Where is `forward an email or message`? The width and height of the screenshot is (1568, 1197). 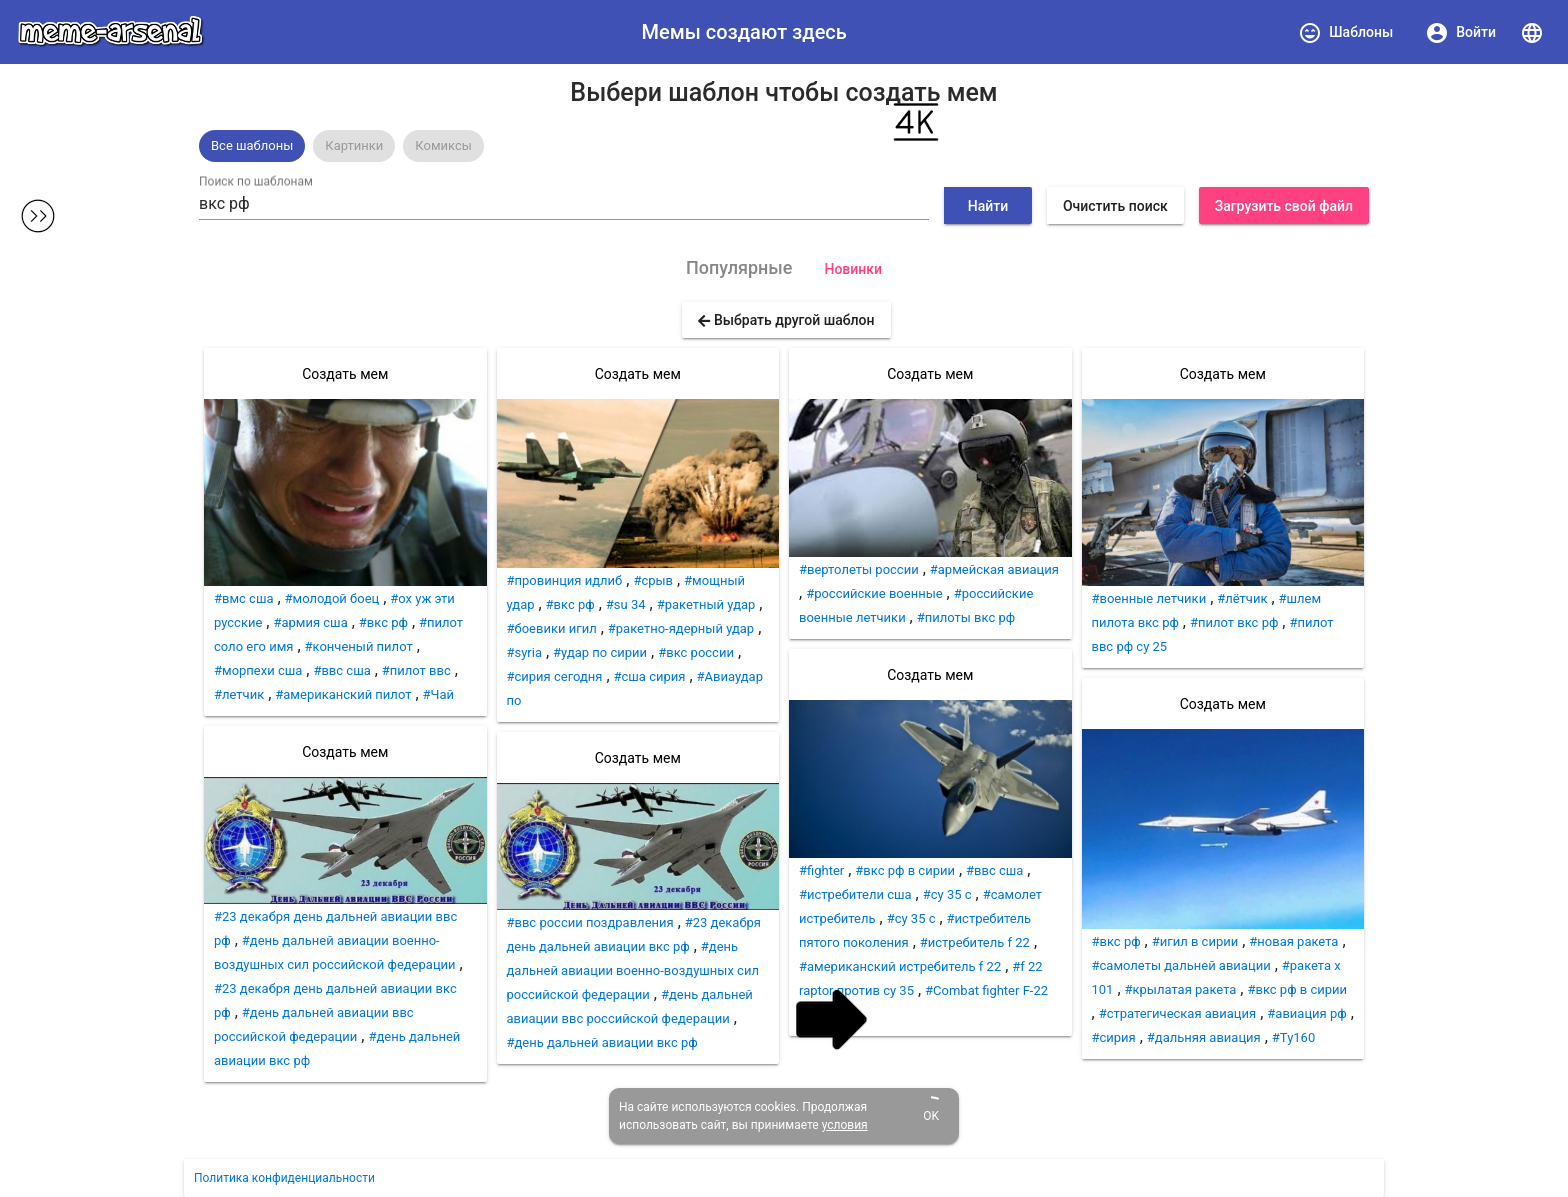 forward an email or message is located at coordinates (832, 1019).